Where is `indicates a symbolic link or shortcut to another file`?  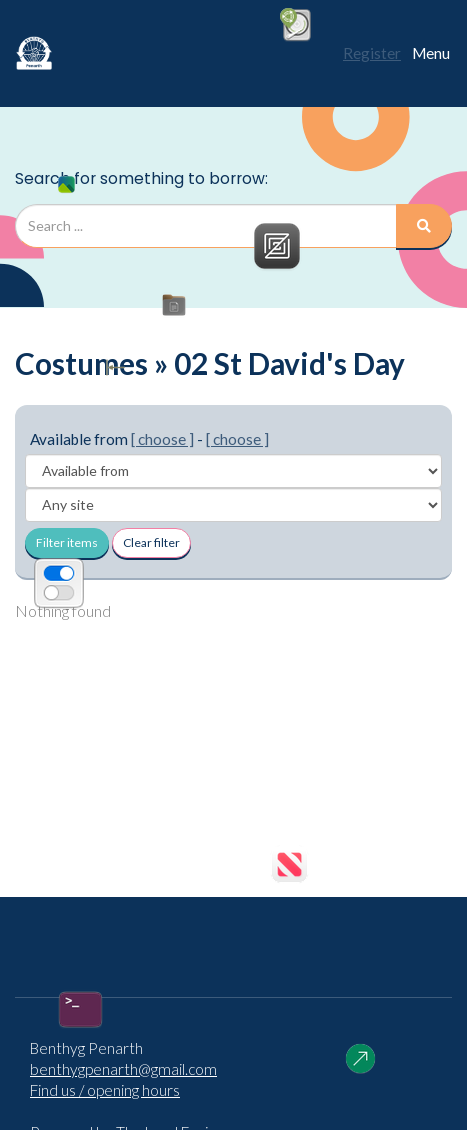
indicates a symbolic link or shortcut to another file is located at coordinates (360, 1058).